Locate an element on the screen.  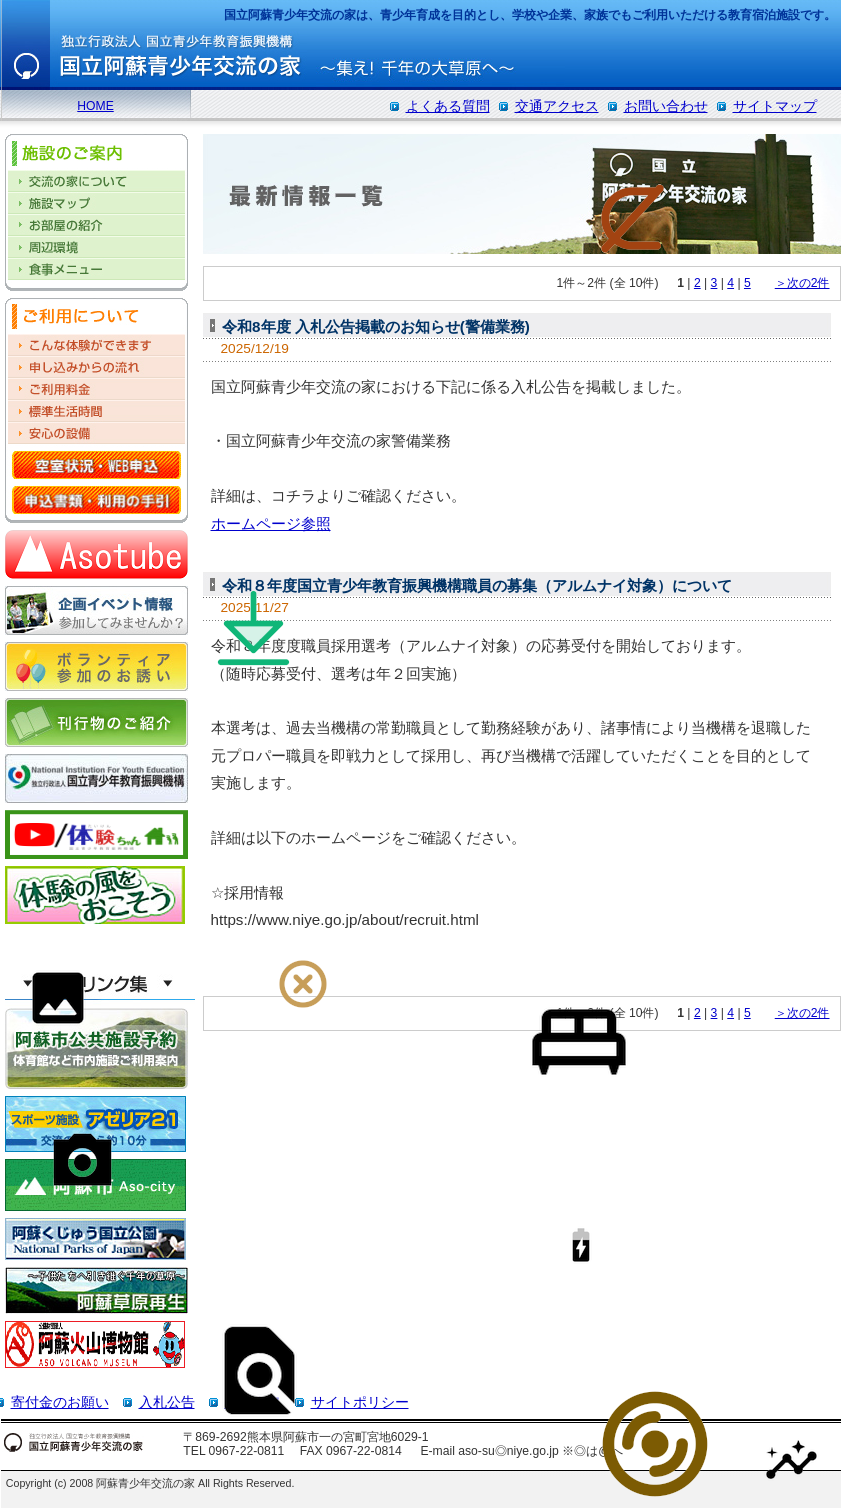
take a photo is located at coordinates (82, 1162).